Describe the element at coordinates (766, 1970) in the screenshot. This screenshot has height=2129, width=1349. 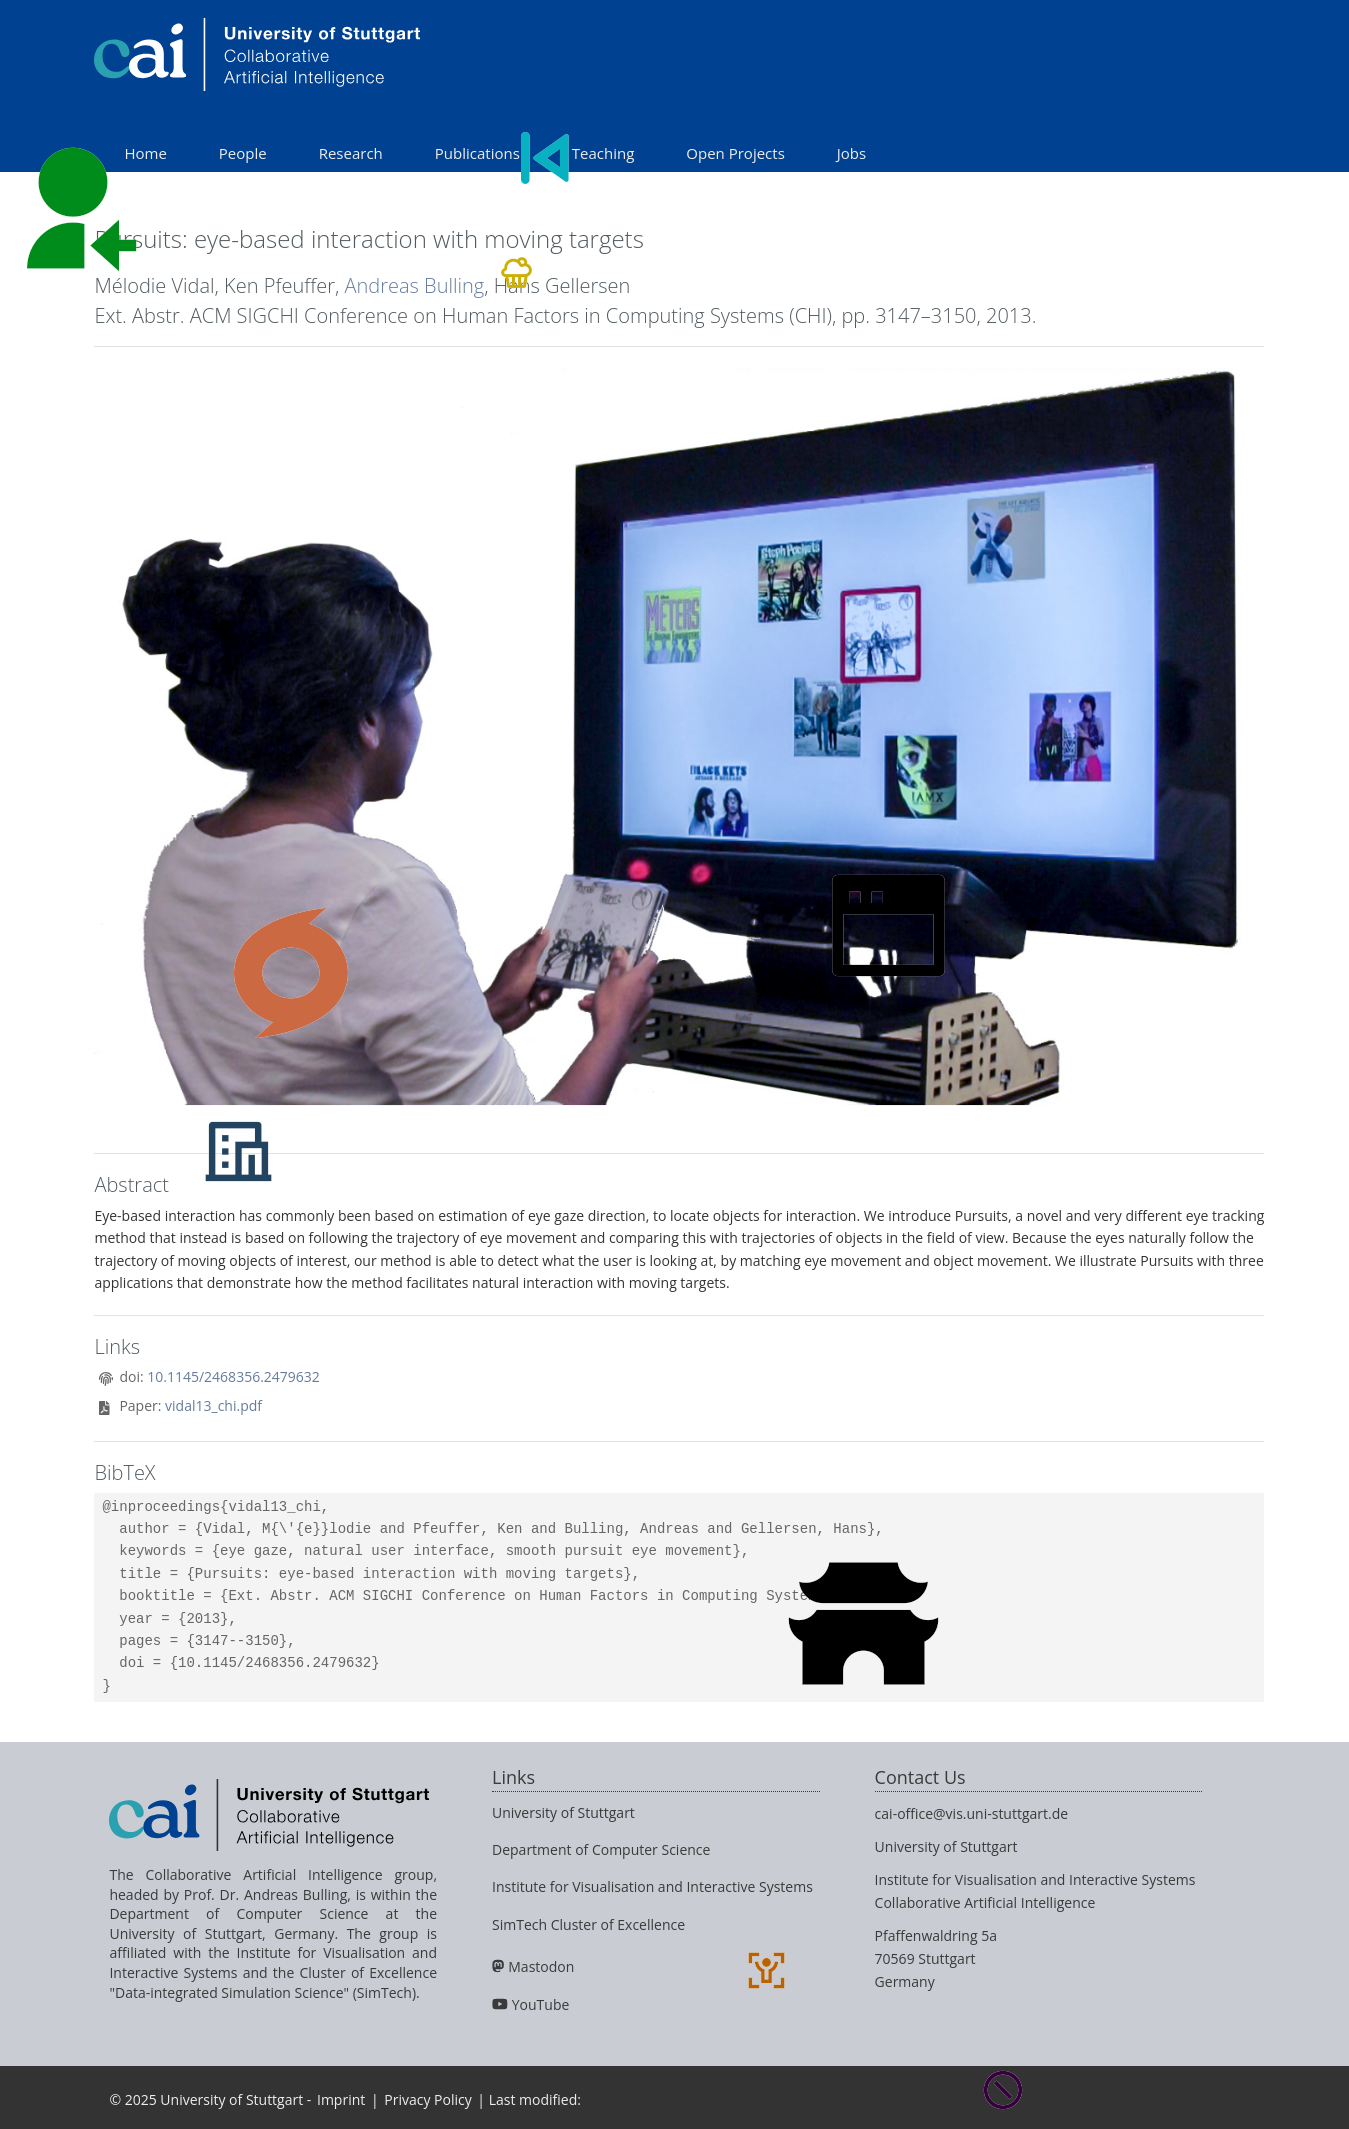
I see `scan or verify user identity` at that location.